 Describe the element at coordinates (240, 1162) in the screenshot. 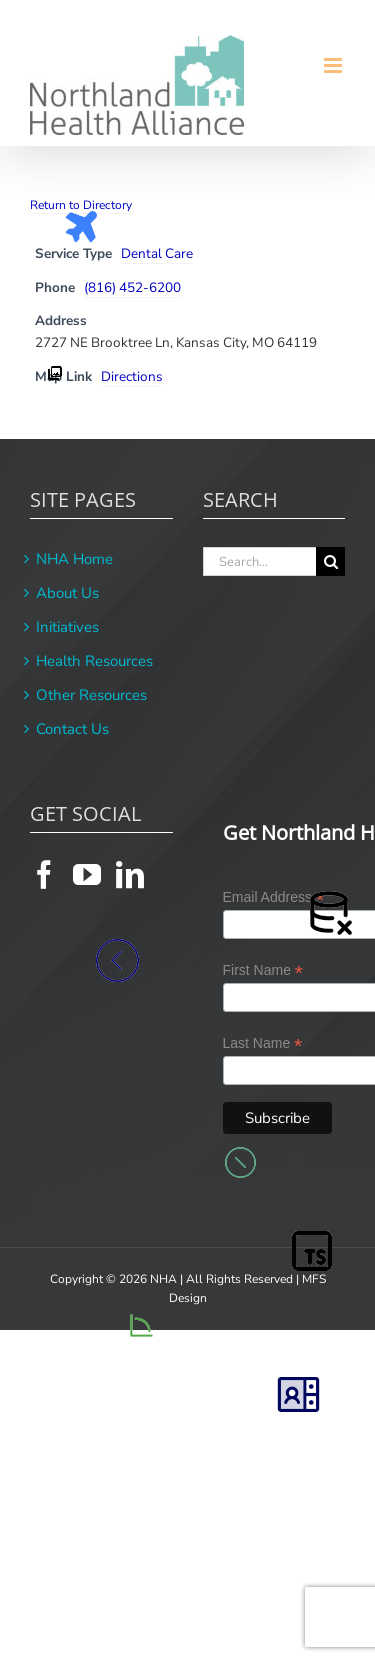

I see `indicates a prohibited or restricted action` at that location.